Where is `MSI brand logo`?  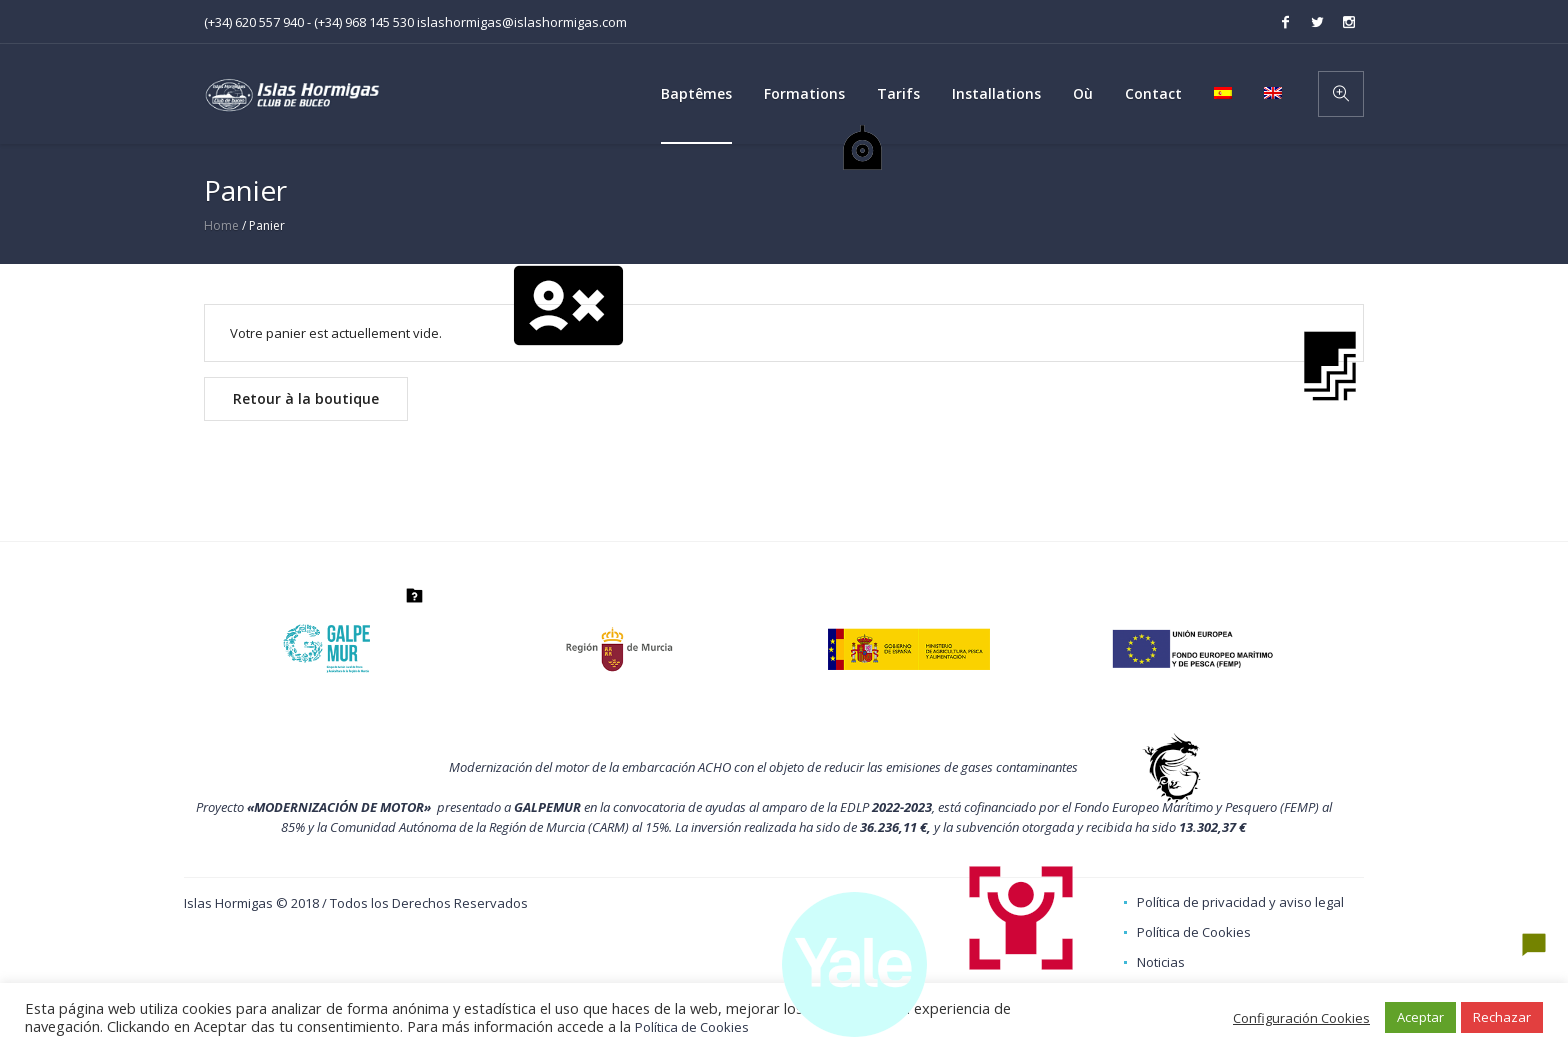
MSI brand logo is located at coordinates (1171, 768).